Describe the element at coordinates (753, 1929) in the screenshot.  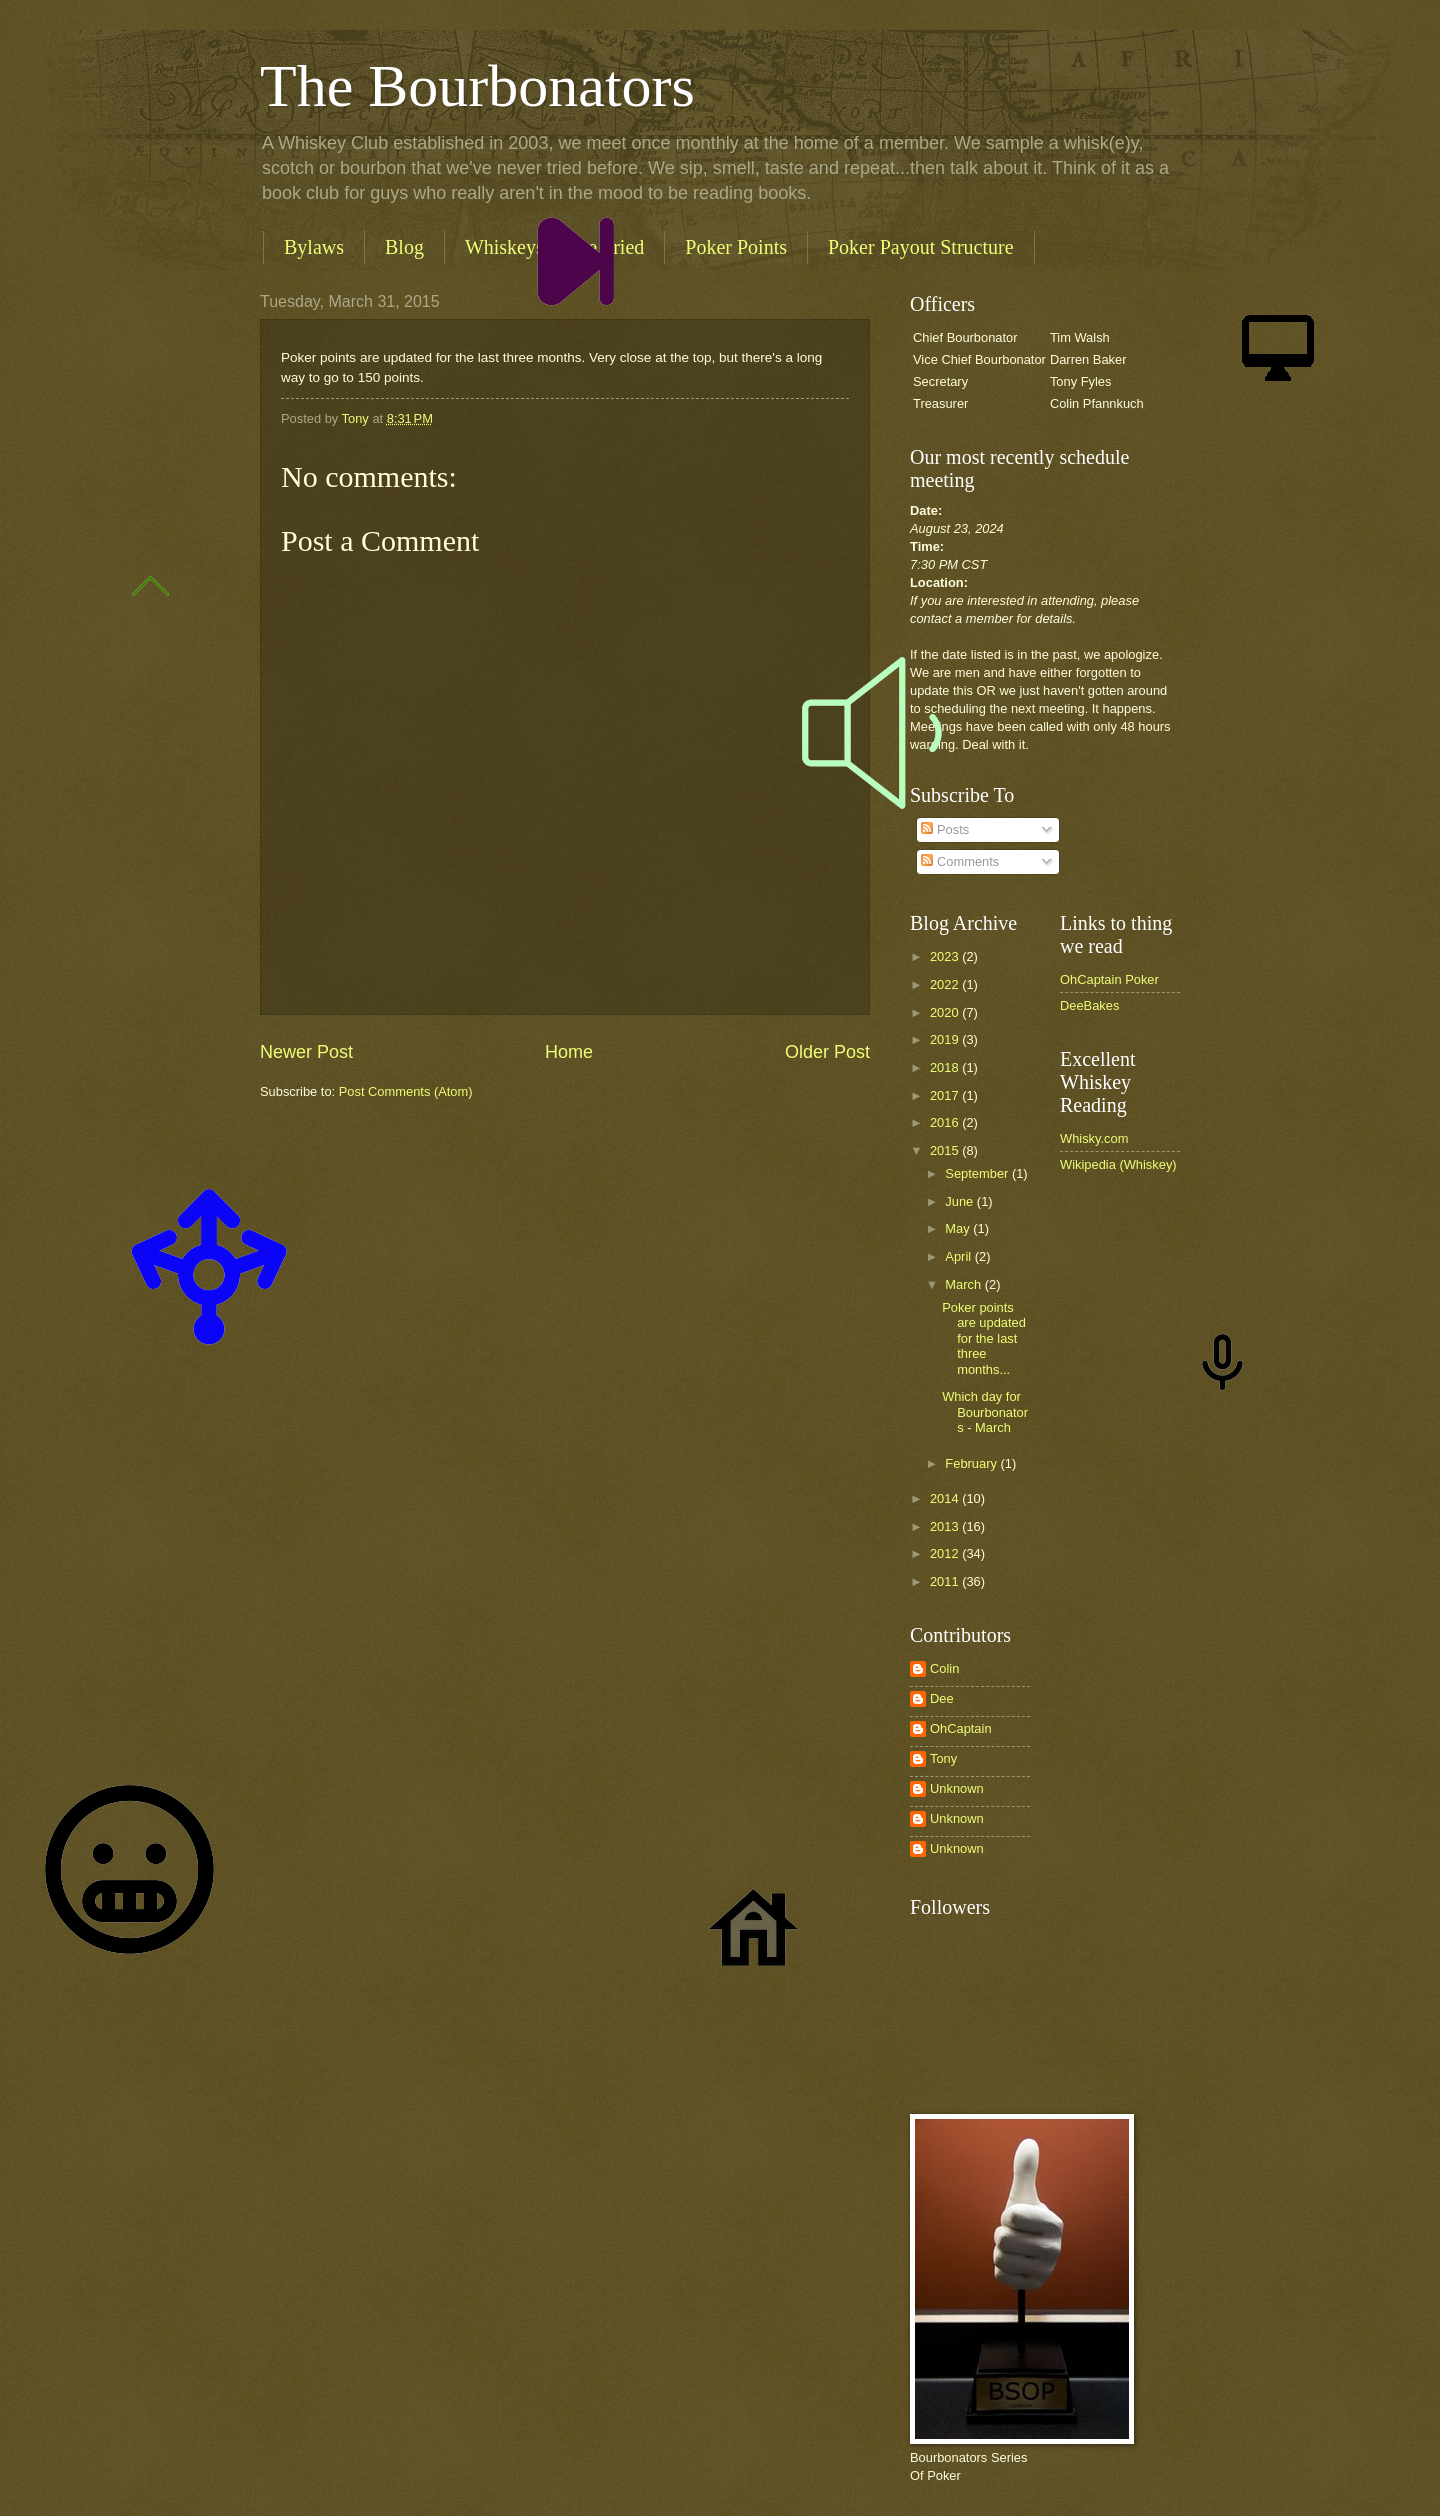
I see `navigate to home screen` at that location.